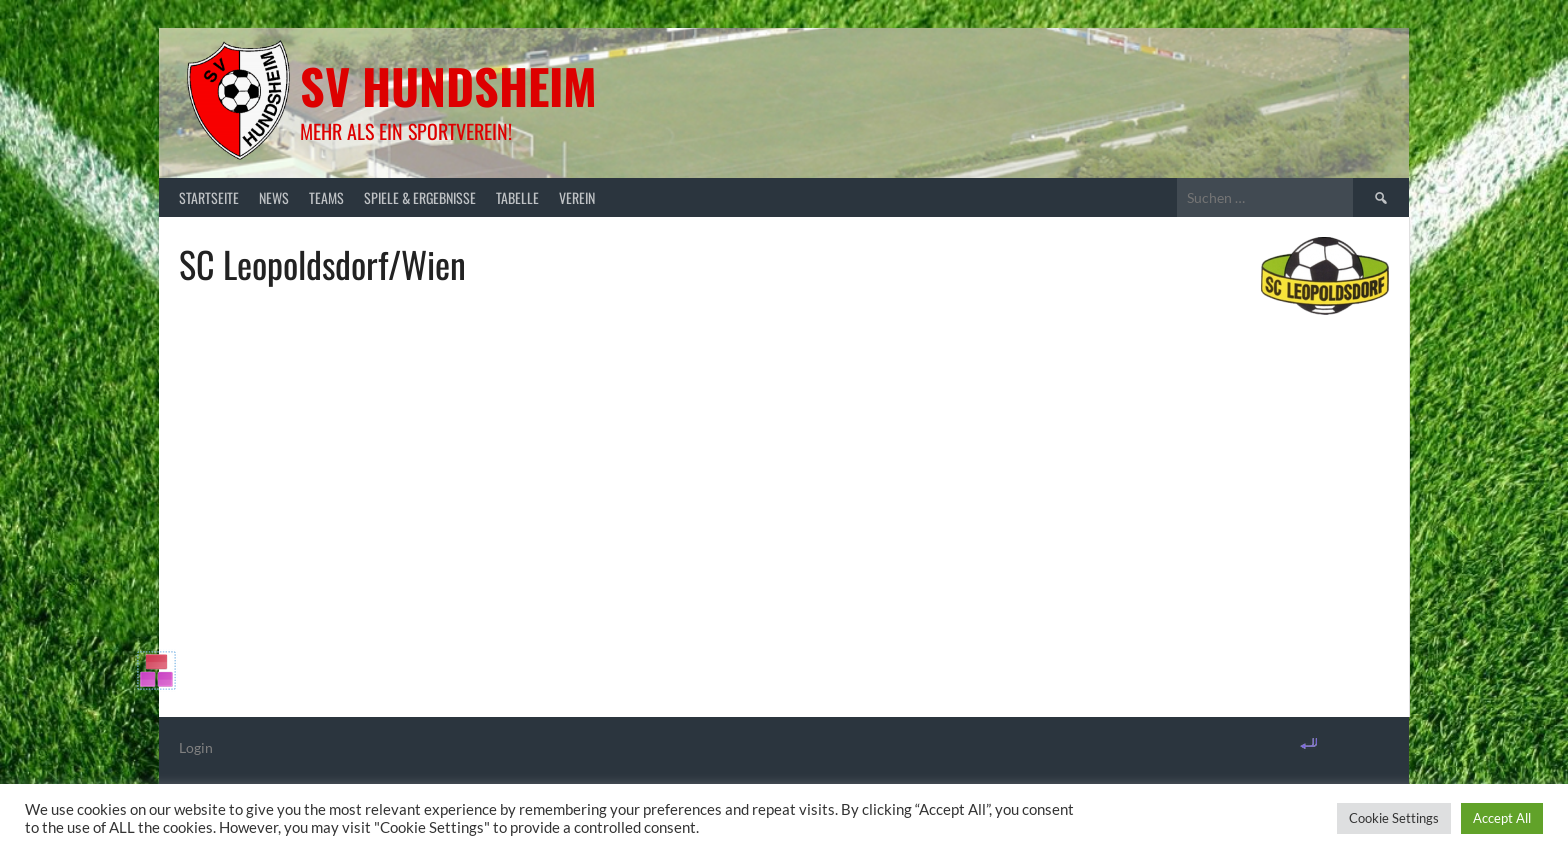 This screenshot has width=1568, height=853. What do you see at coordinates (156, 670) in the screenshot?
I see `select all items in the current view` at bounding box center [156, 670].